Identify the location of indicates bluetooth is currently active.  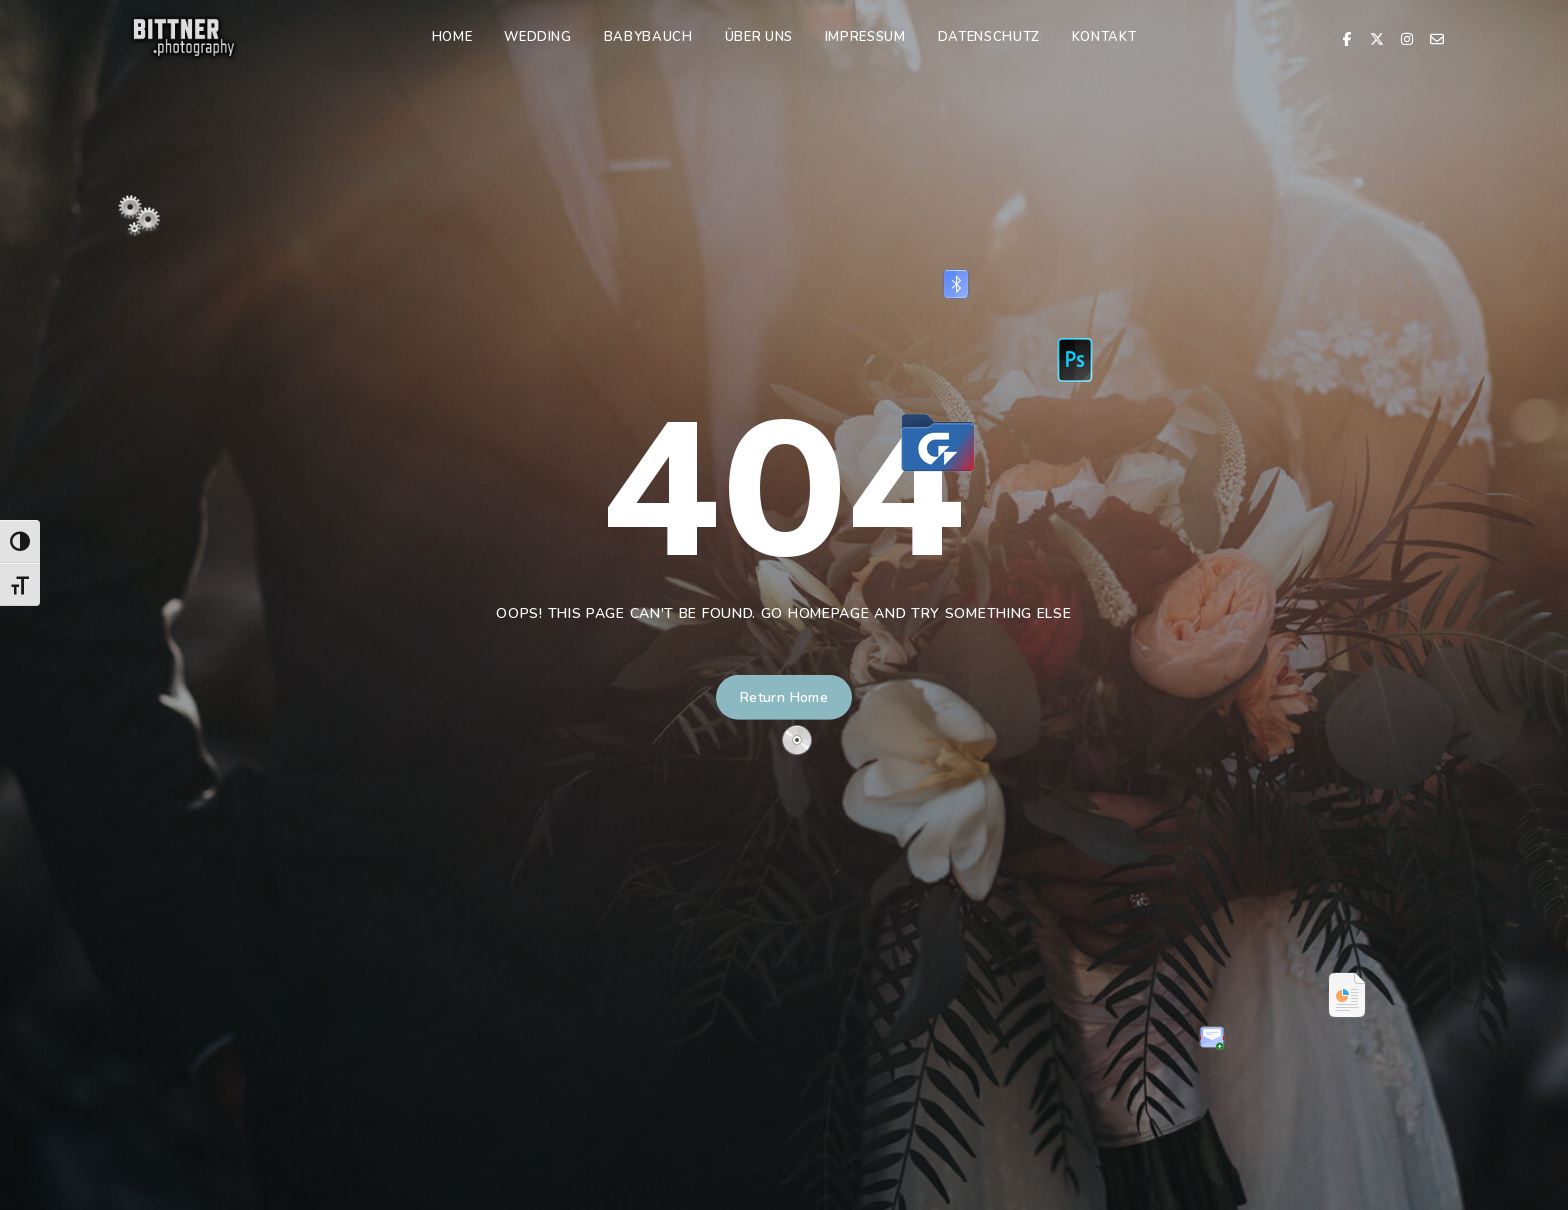
(956, 284).